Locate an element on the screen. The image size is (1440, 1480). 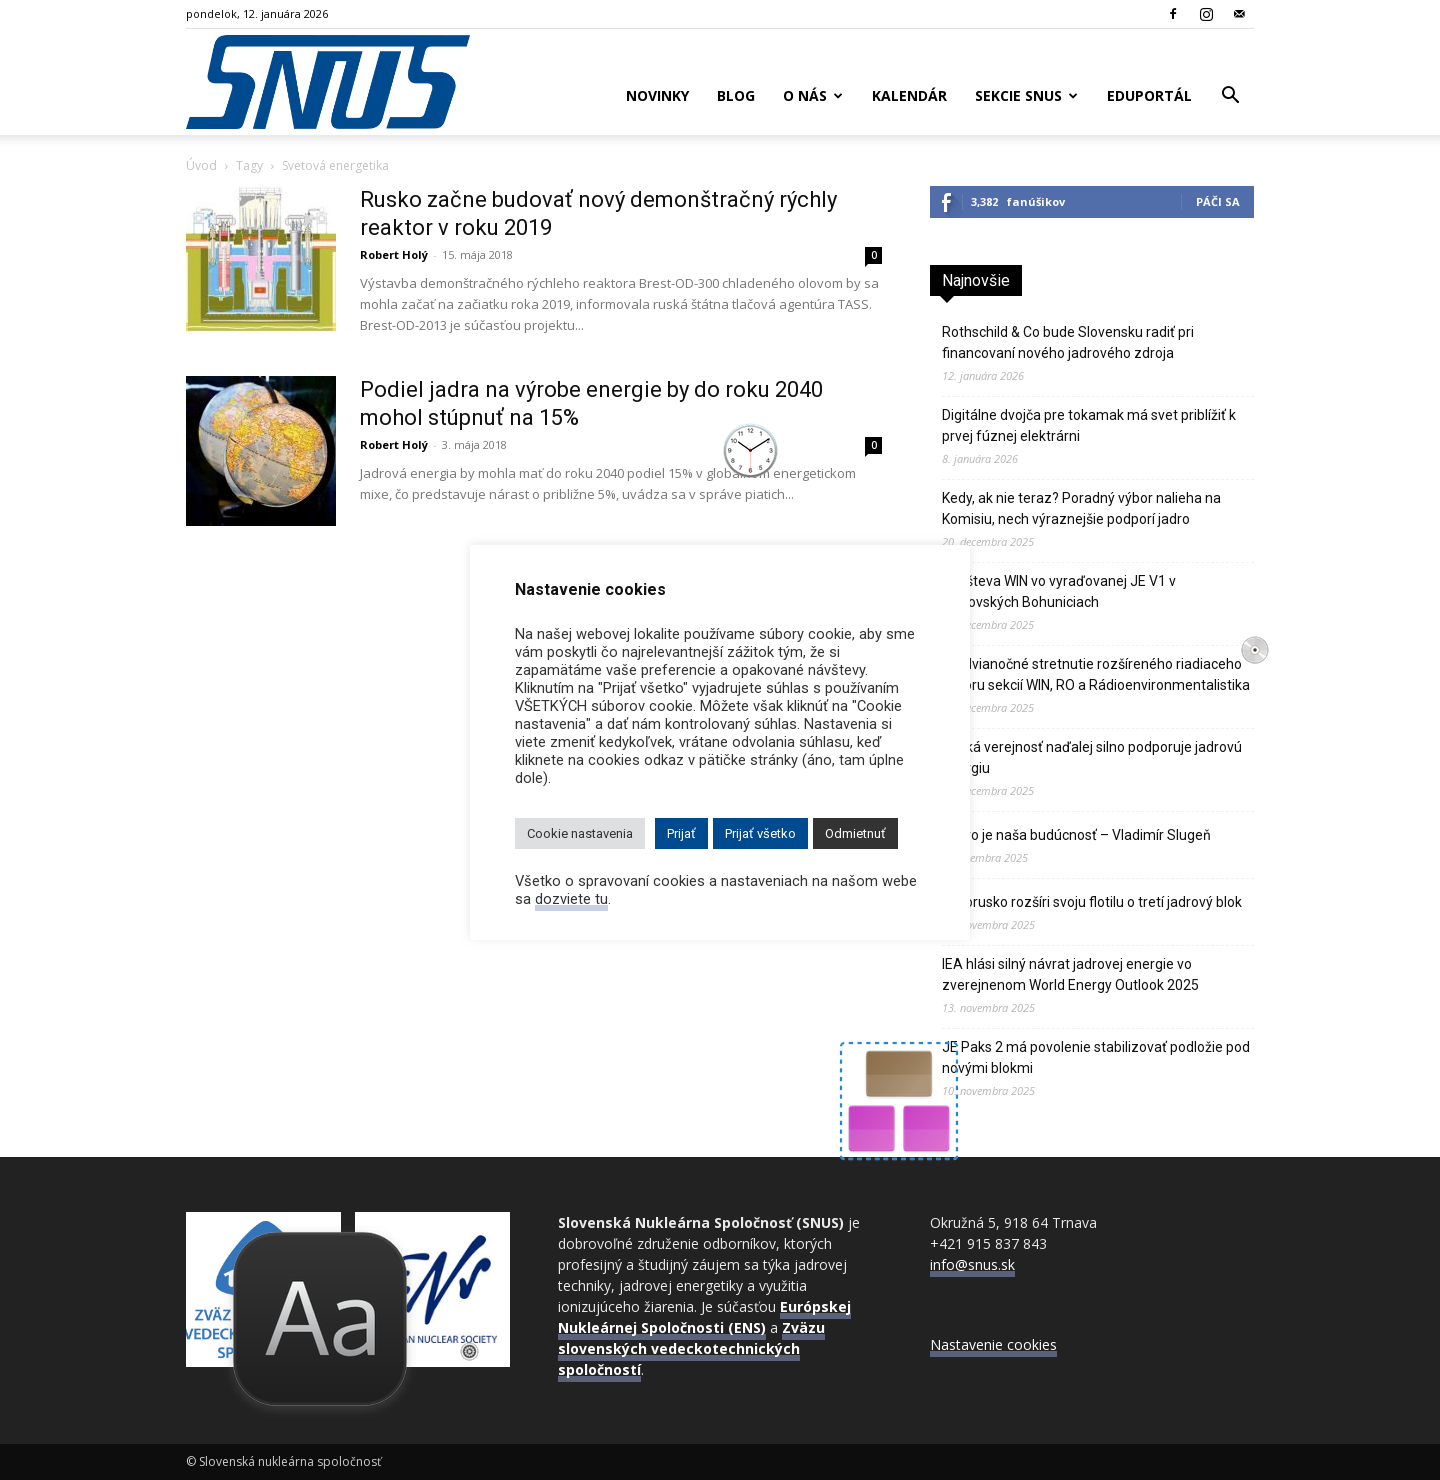
open font book application is located at coordinates (320, 1322).